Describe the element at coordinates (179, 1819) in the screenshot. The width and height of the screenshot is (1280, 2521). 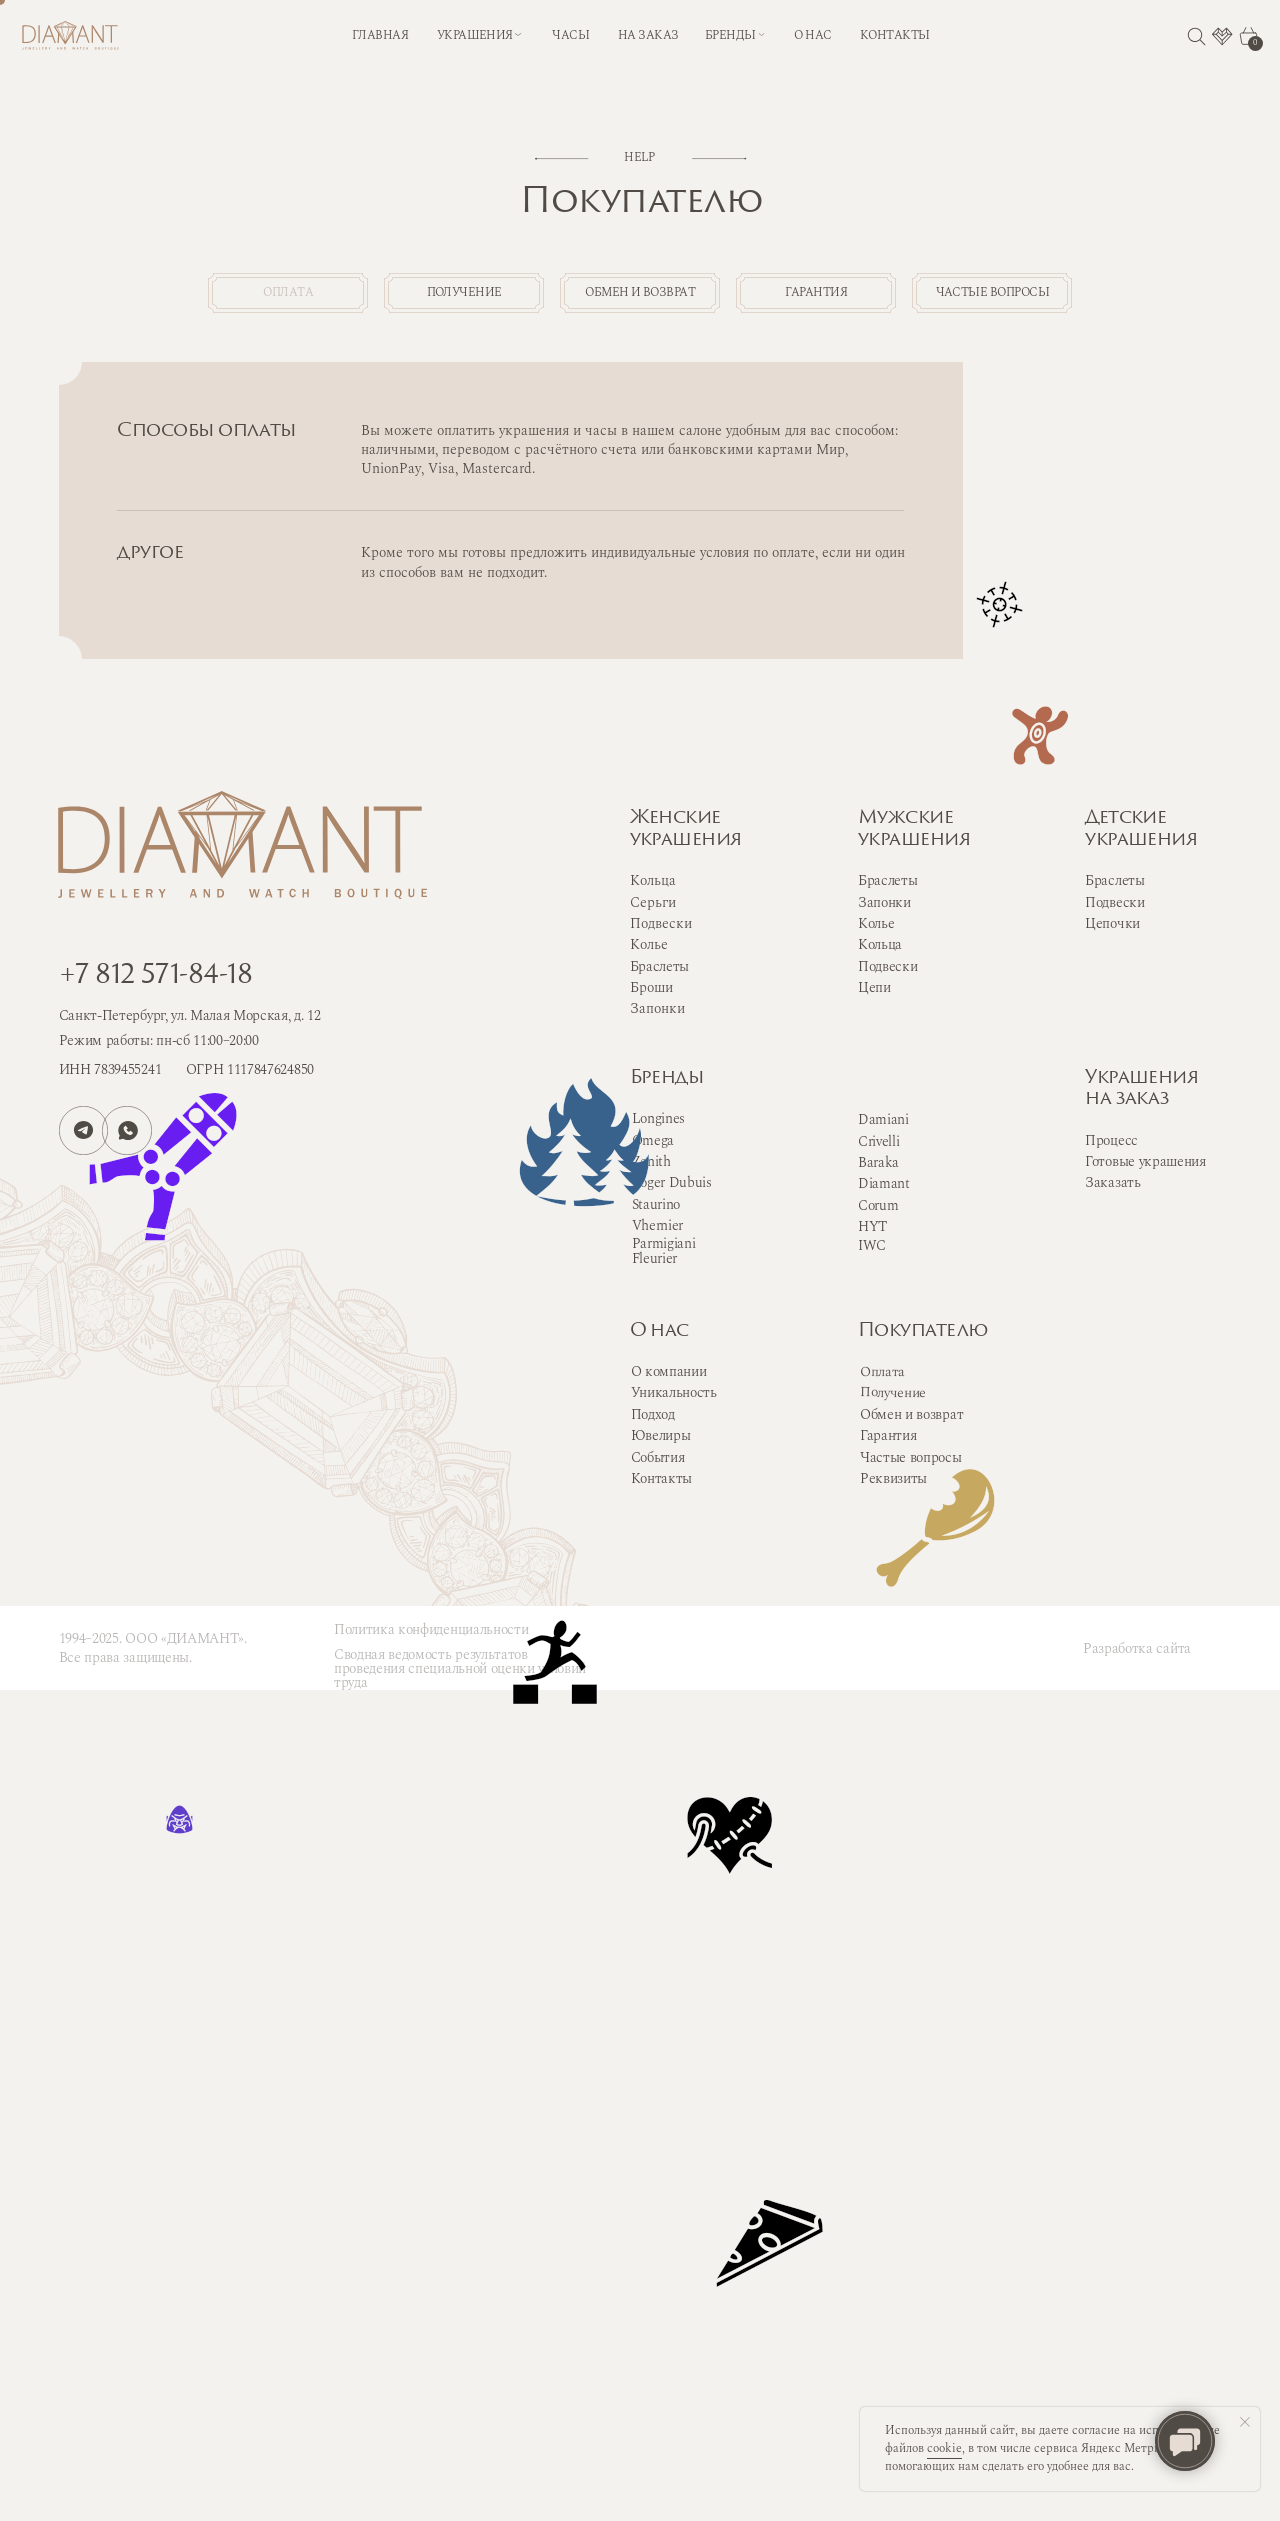
I see `select ogre character or enemy type` at that location.